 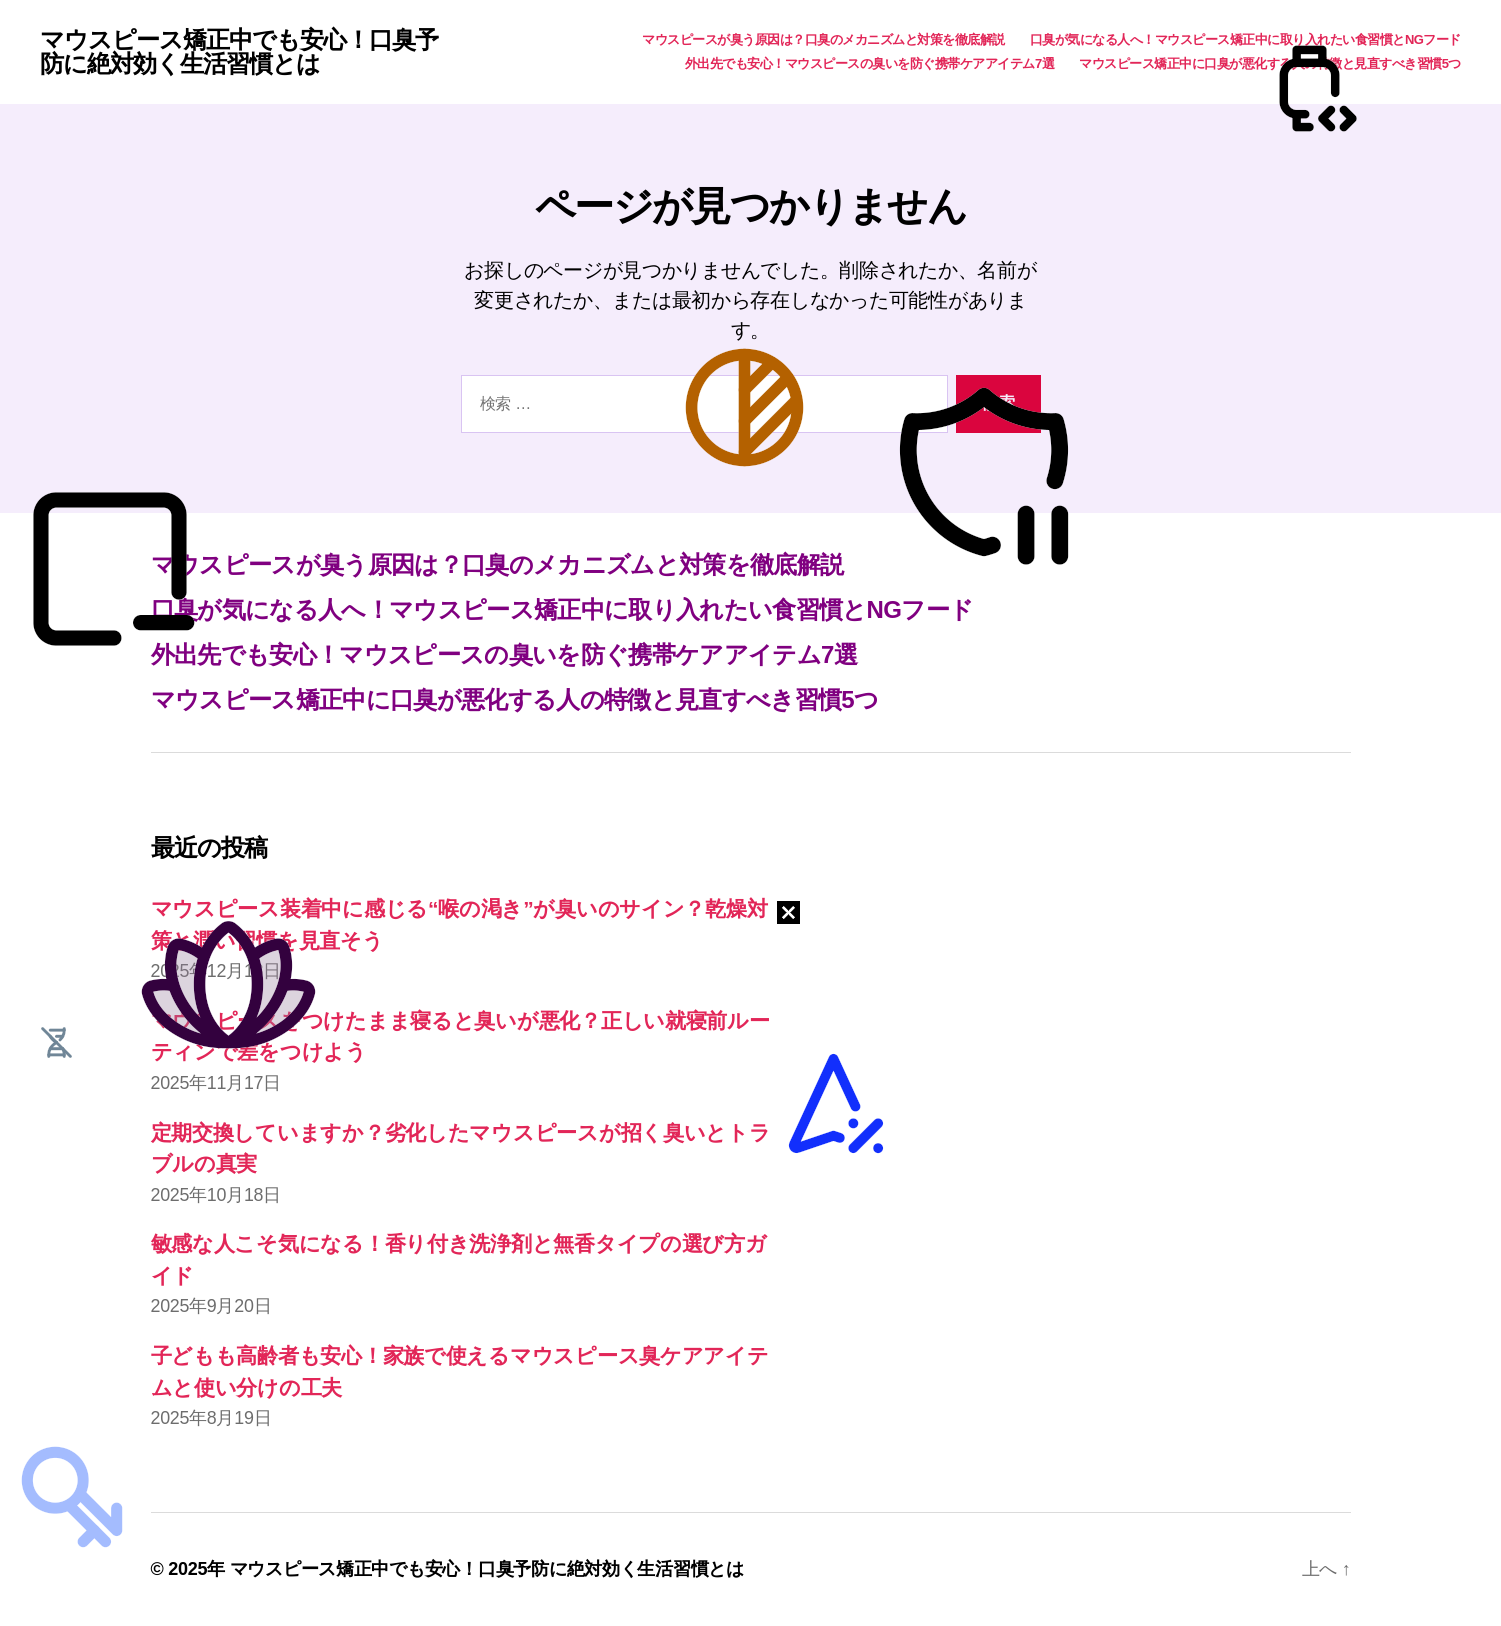 What do you see at coordinates (110, 569) in the screenshot?
I see `remove an item from a list` at bounding box center [110, 569].